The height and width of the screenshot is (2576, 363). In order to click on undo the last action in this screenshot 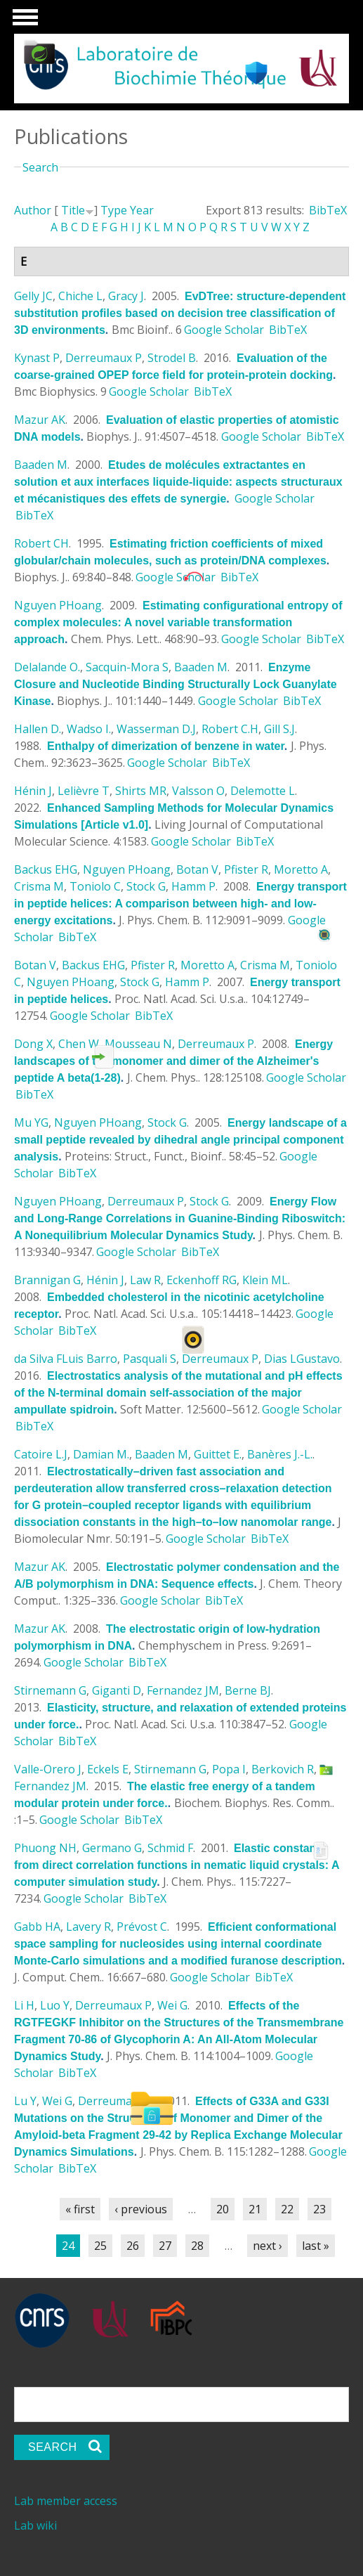, I will do `click(194, 576)`.